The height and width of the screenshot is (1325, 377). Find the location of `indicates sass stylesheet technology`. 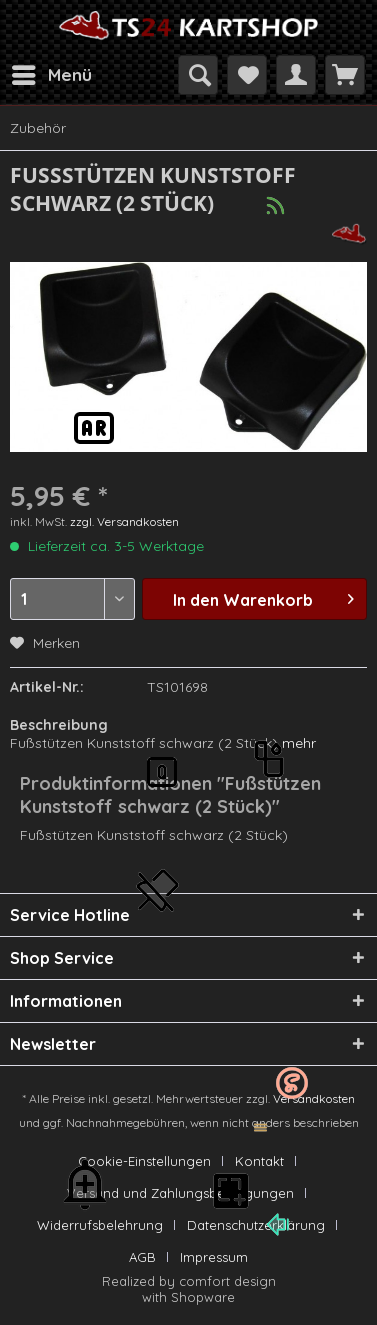

indicates sass stylesheet technology is located at coordinates (292, 1083).